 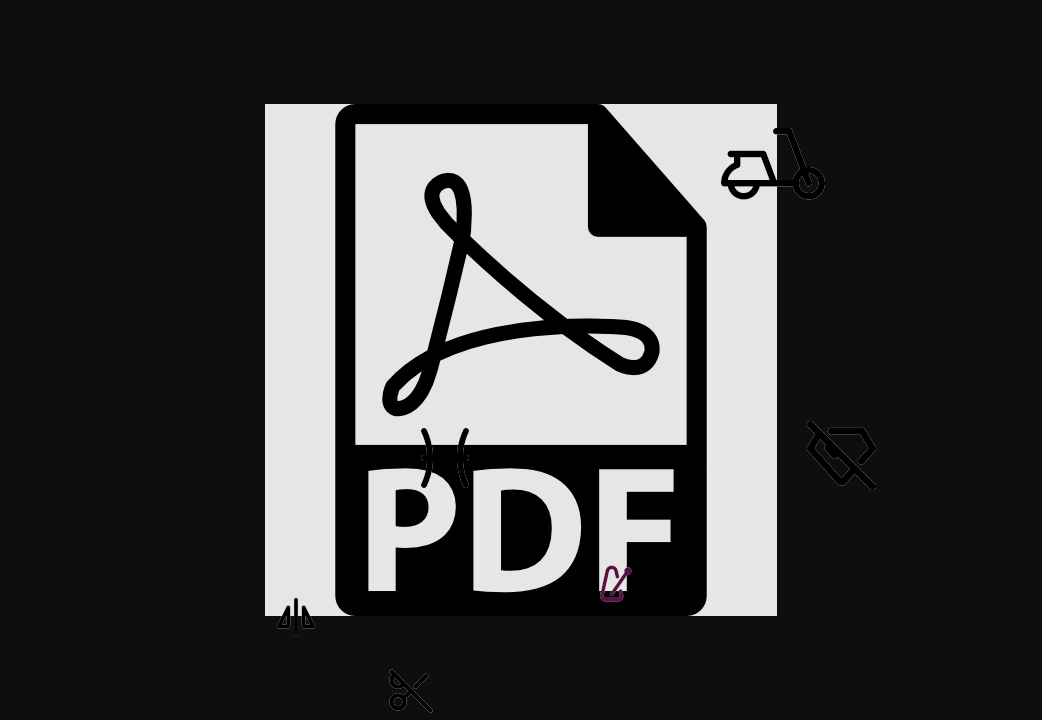 I want to click on select moped or scooter delivery option, so click(x=773, y=167).